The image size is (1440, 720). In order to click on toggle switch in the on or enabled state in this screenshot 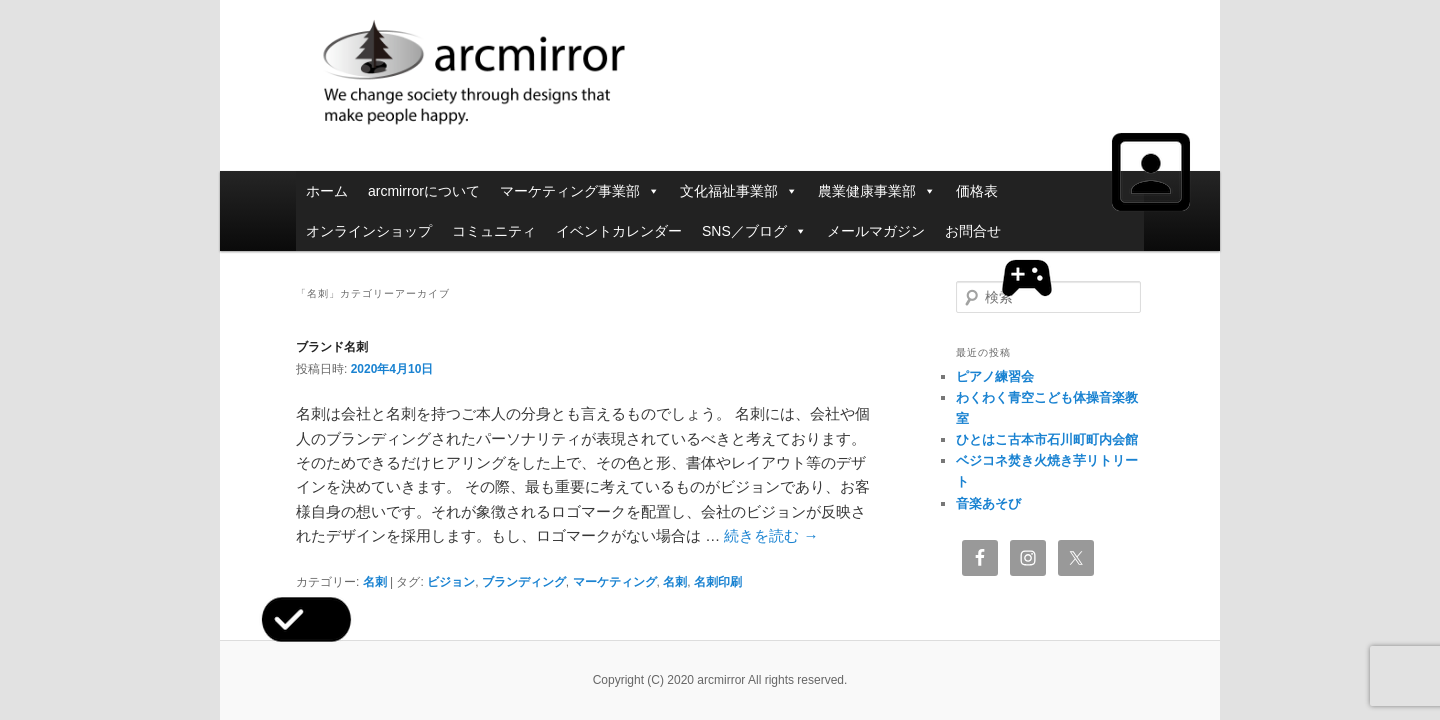, I will do `click(306, 619)`.